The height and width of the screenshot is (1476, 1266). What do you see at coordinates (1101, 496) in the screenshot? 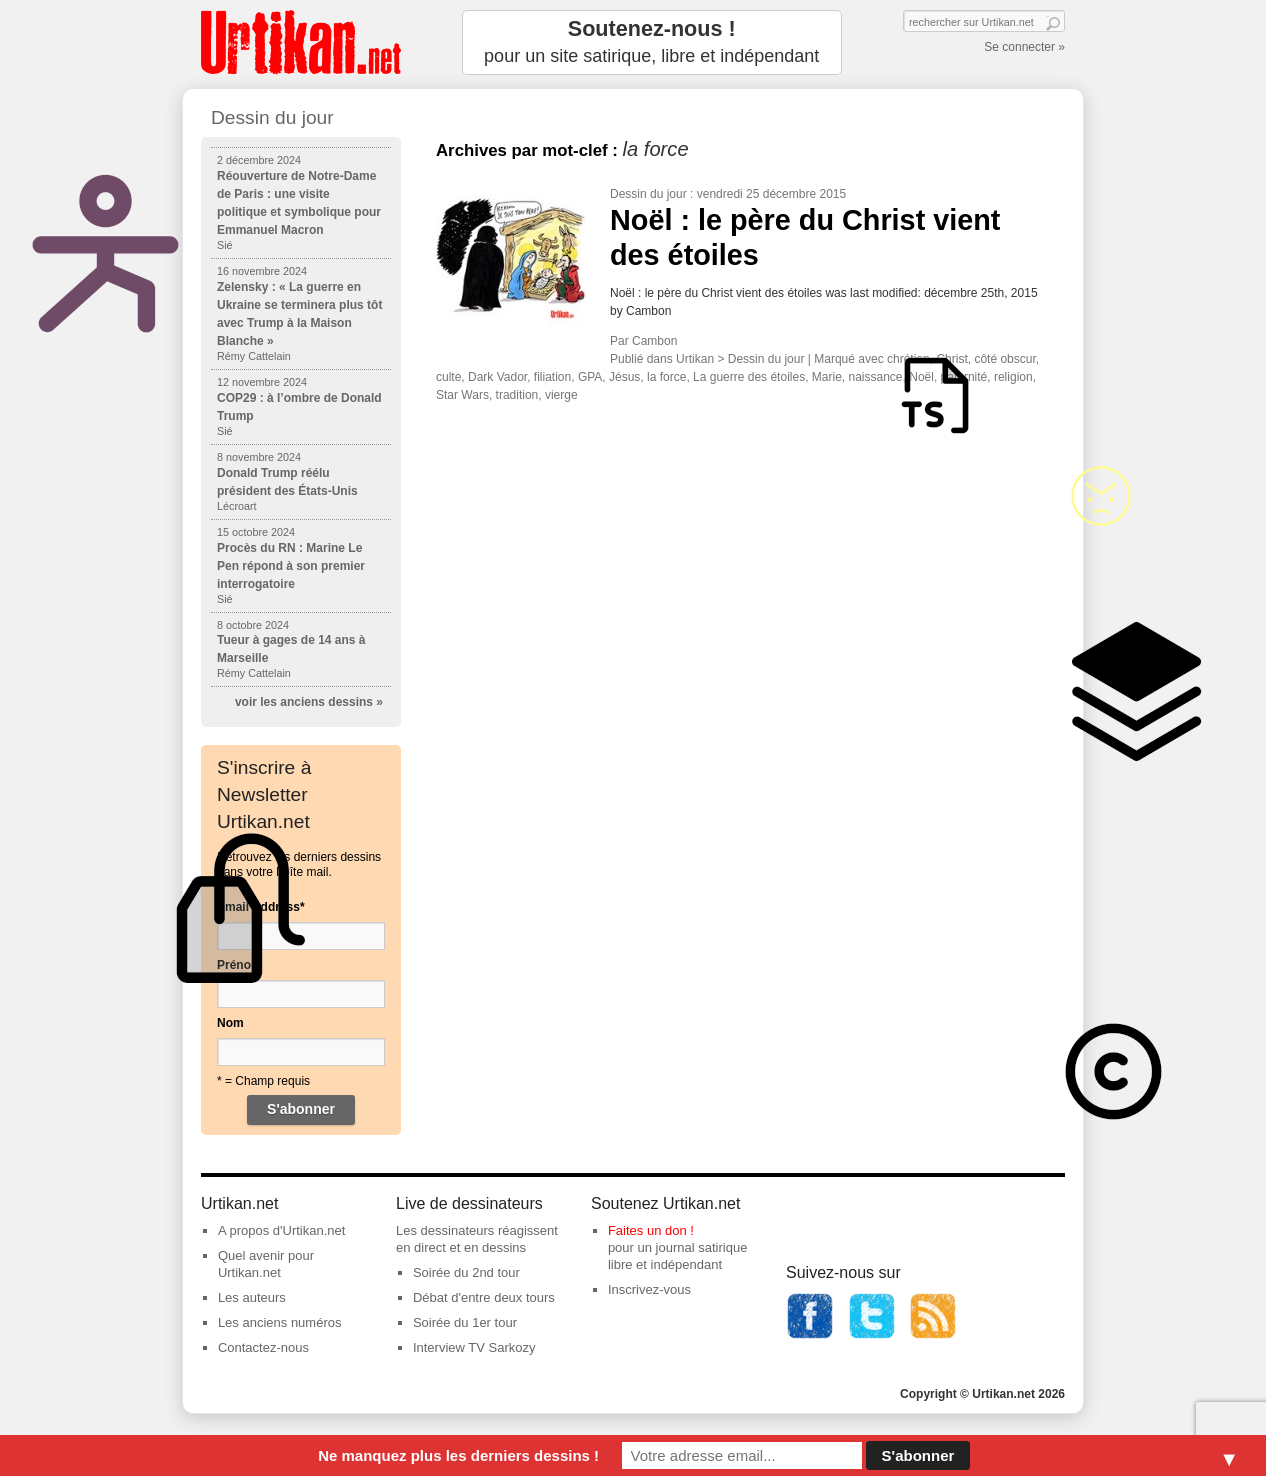
I see `react to a message with anger` at bounding box center [1101, 496].